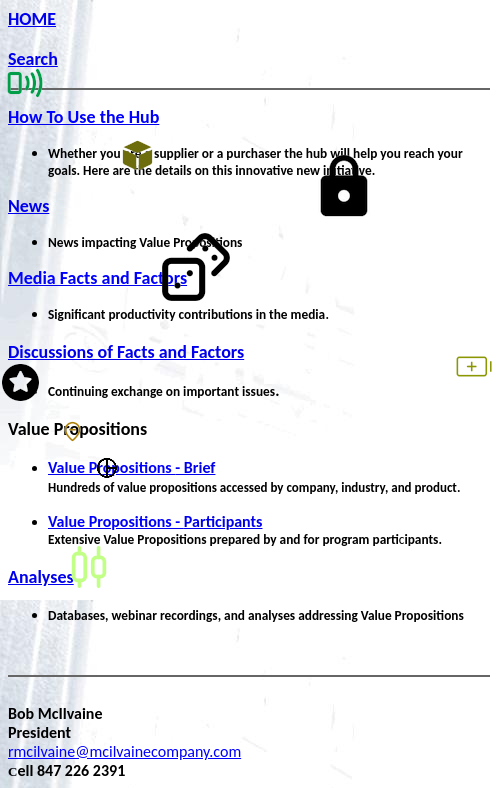  What do you see at coordinates (473, 366) in the screenshot?
I see `add or extend battery life` at bounding box center [473, 366].